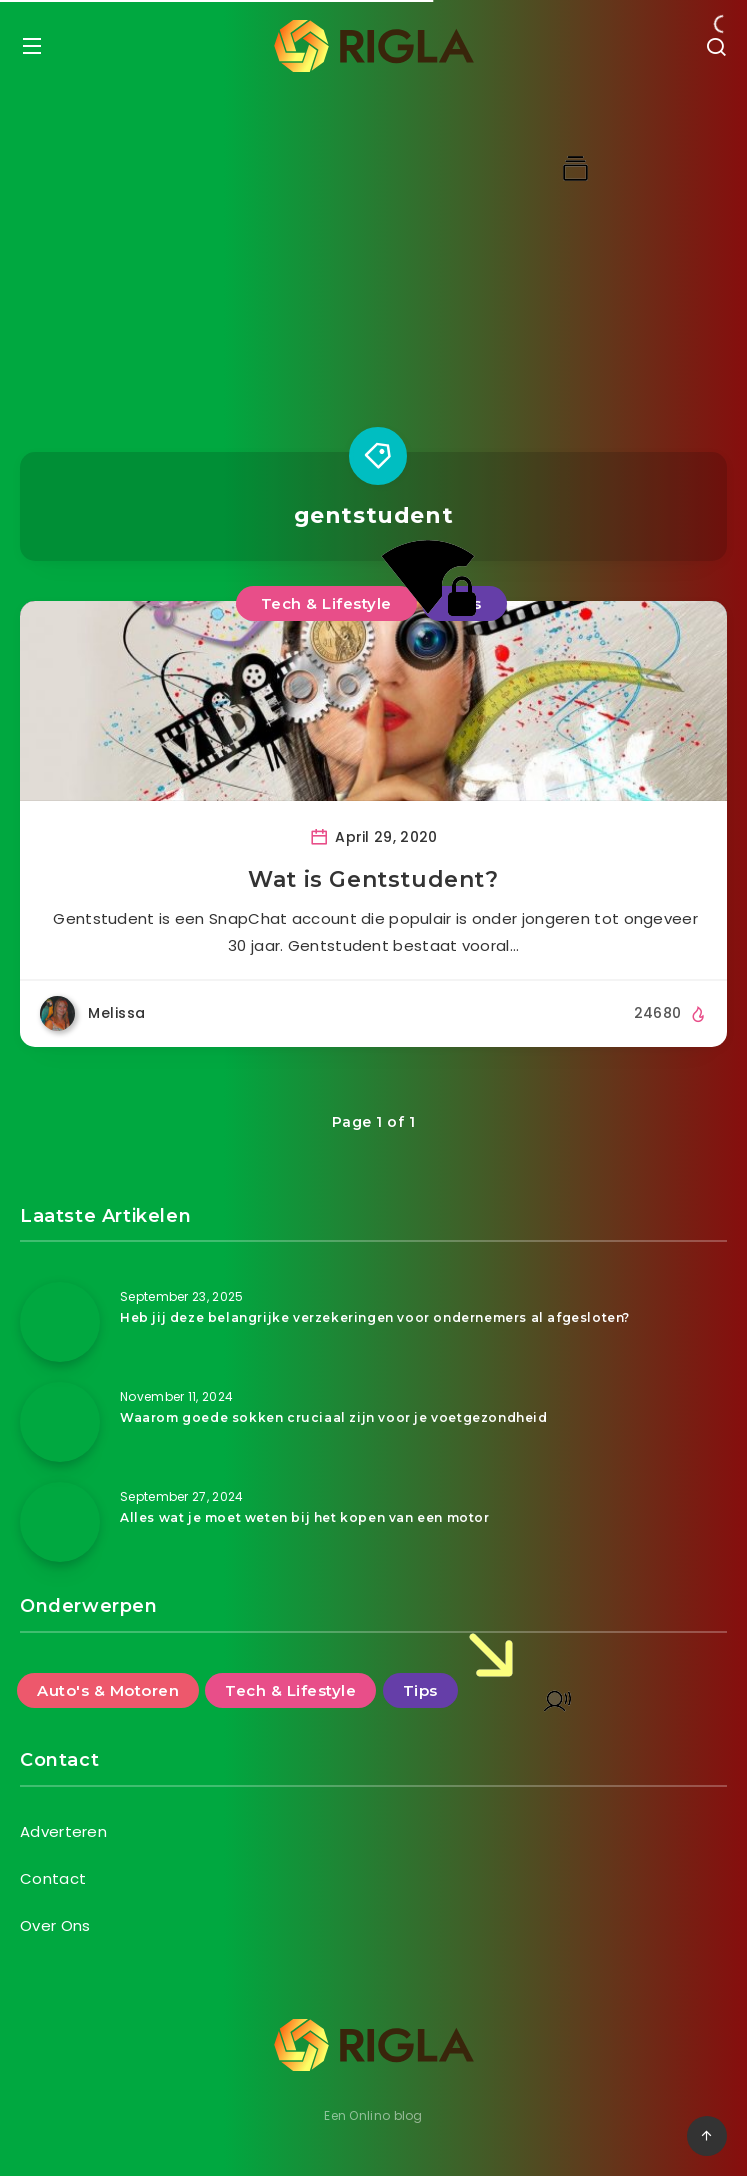 Image resolution: width=747 pixels, height=2176 pixels. I want to click on user is speaking or broadcasting audio, so click(557, 1701).